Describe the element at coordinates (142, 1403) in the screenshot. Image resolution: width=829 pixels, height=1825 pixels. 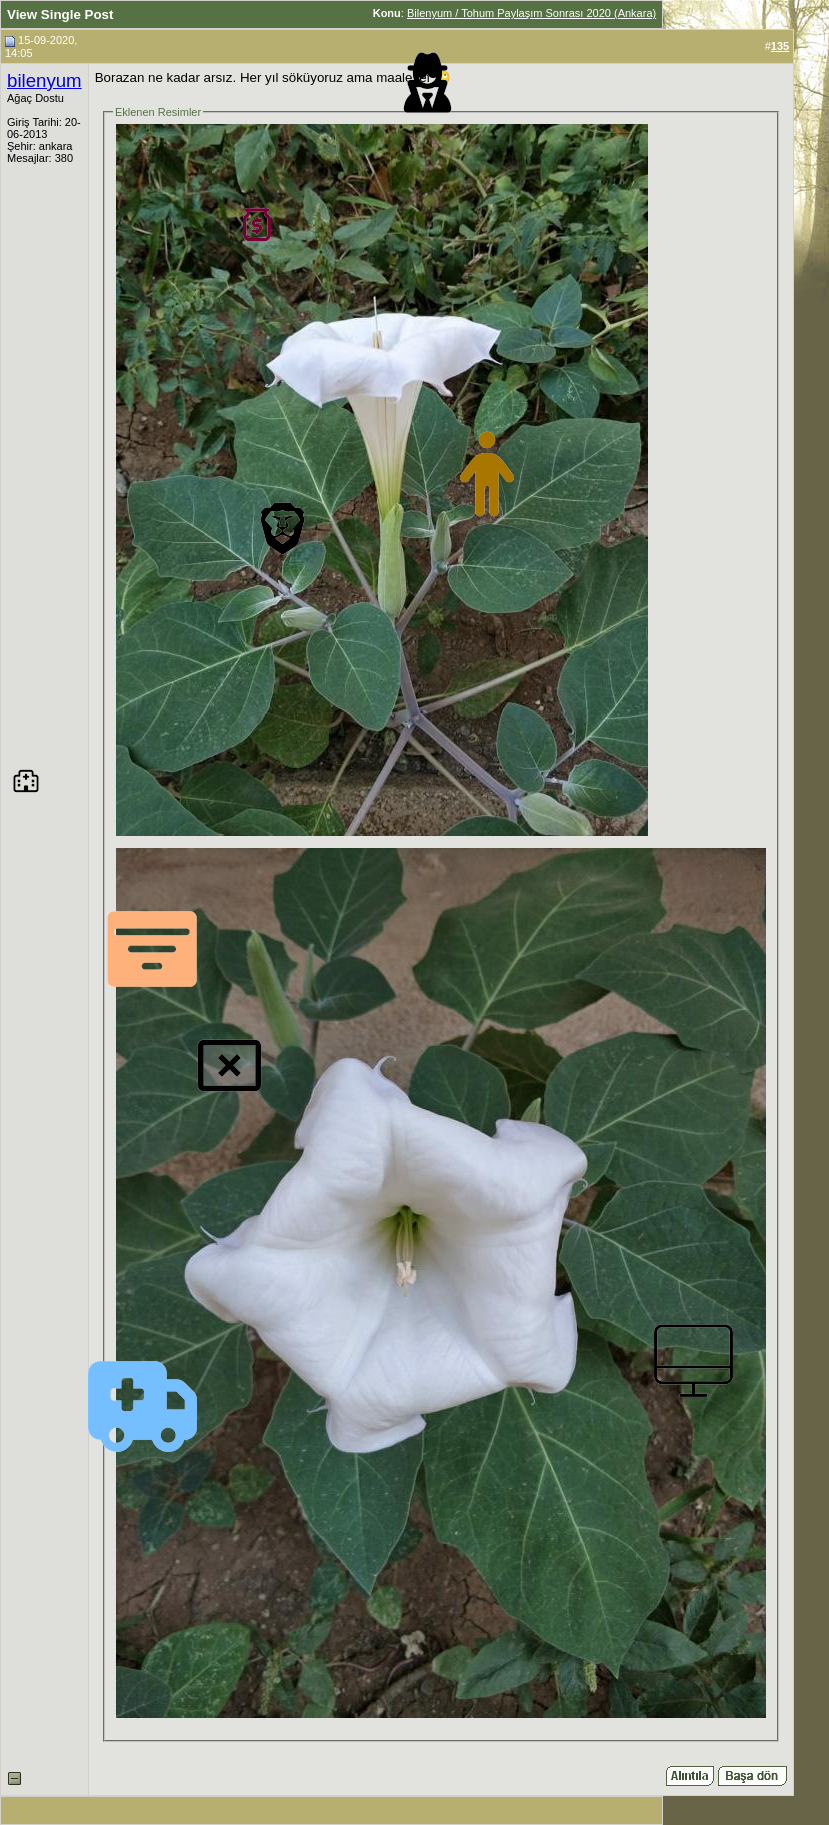
I see `request emergency medical services` at that location.